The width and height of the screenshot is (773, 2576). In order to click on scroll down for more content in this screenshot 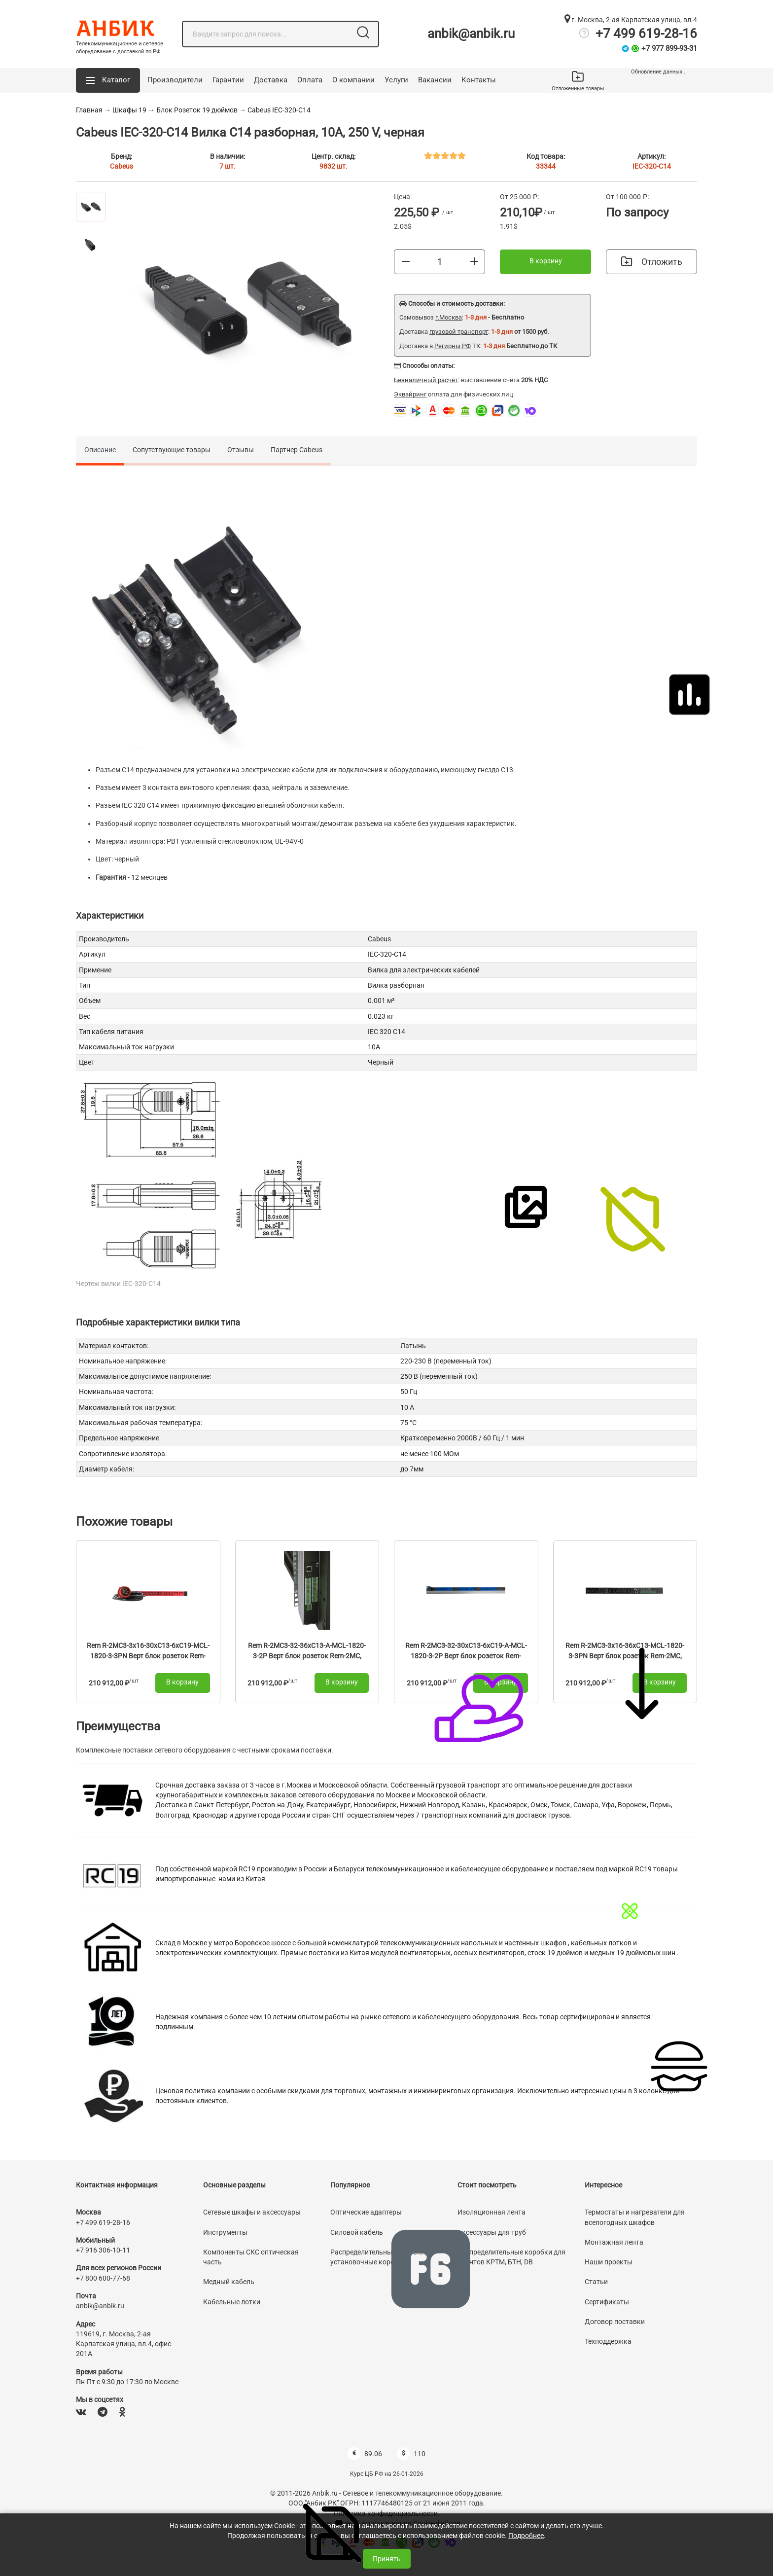, I will do `click(642, 1683)`.